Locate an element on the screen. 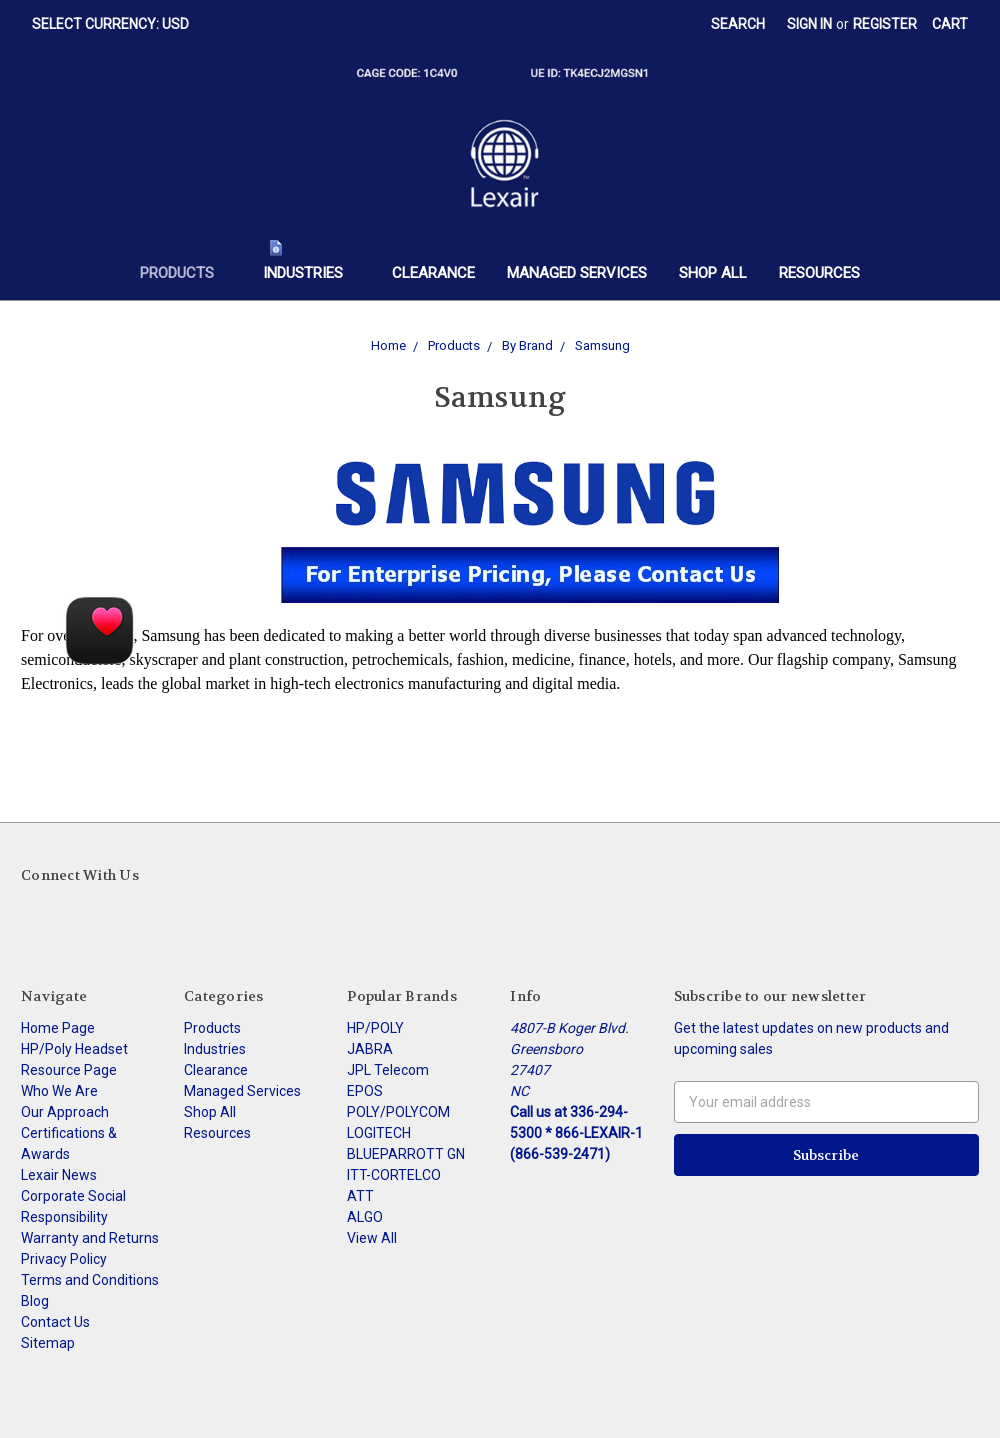  view file details or properties is located at coordinates (276, 248).